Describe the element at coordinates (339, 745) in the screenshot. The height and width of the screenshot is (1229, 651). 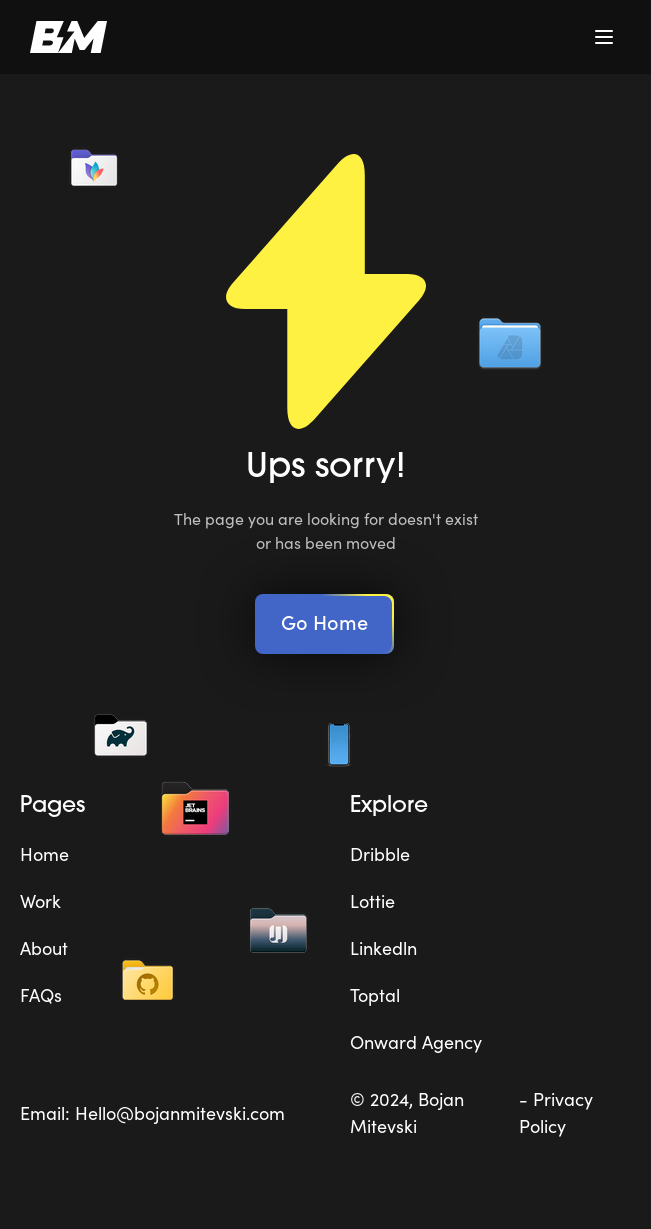
I see `iPhone 12 Pro device icon` at that location.